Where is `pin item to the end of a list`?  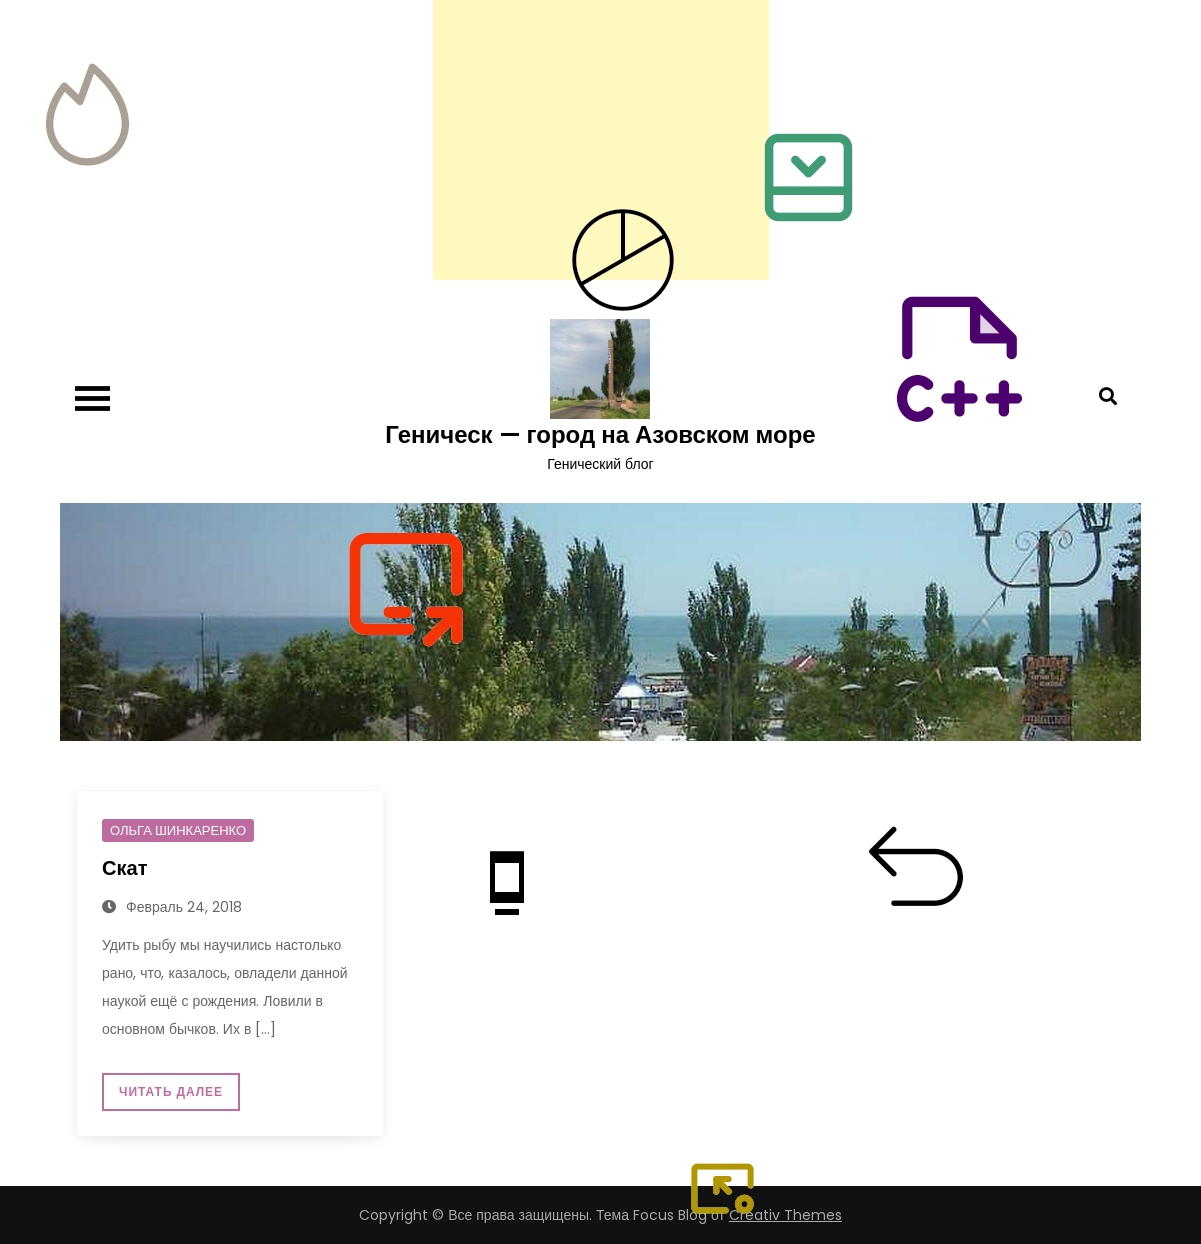 pin item to the end of a list is located at coordinates (722, 1188).